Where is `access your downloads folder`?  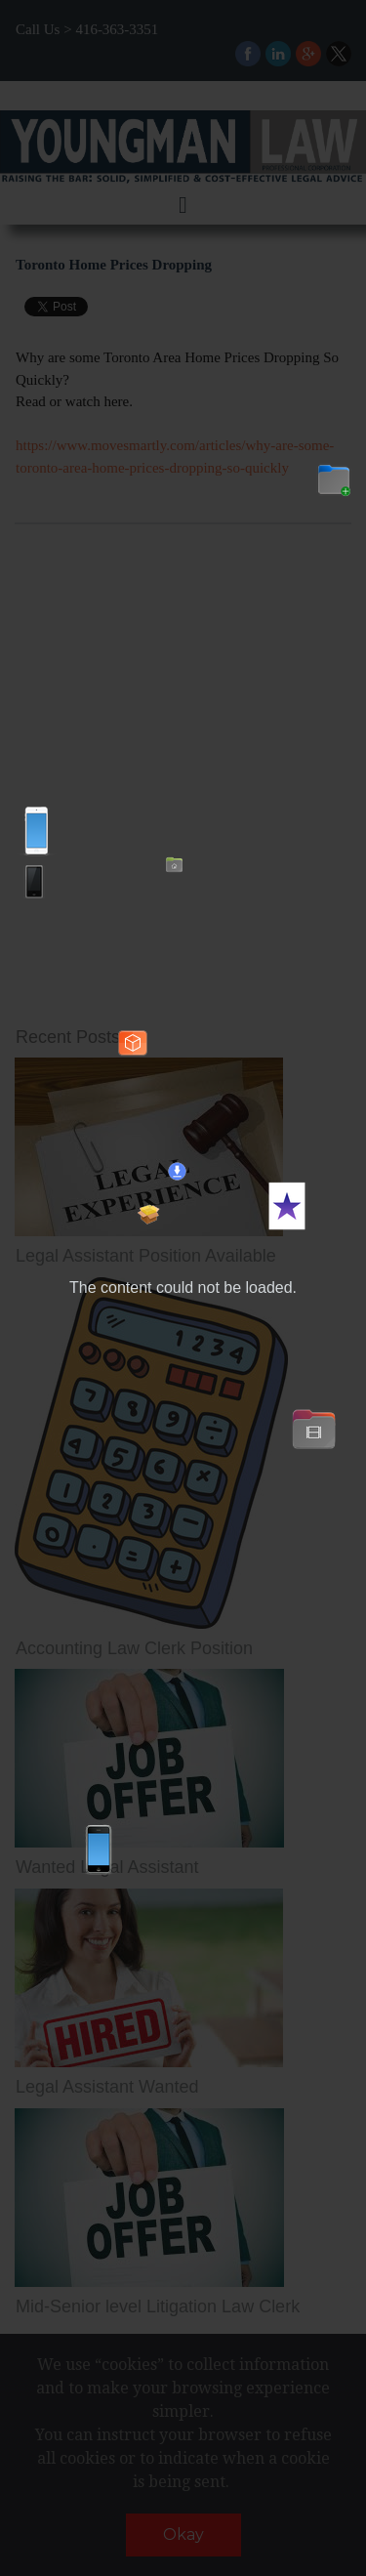 access your downloads folder is located at coordinates (177, 1171).